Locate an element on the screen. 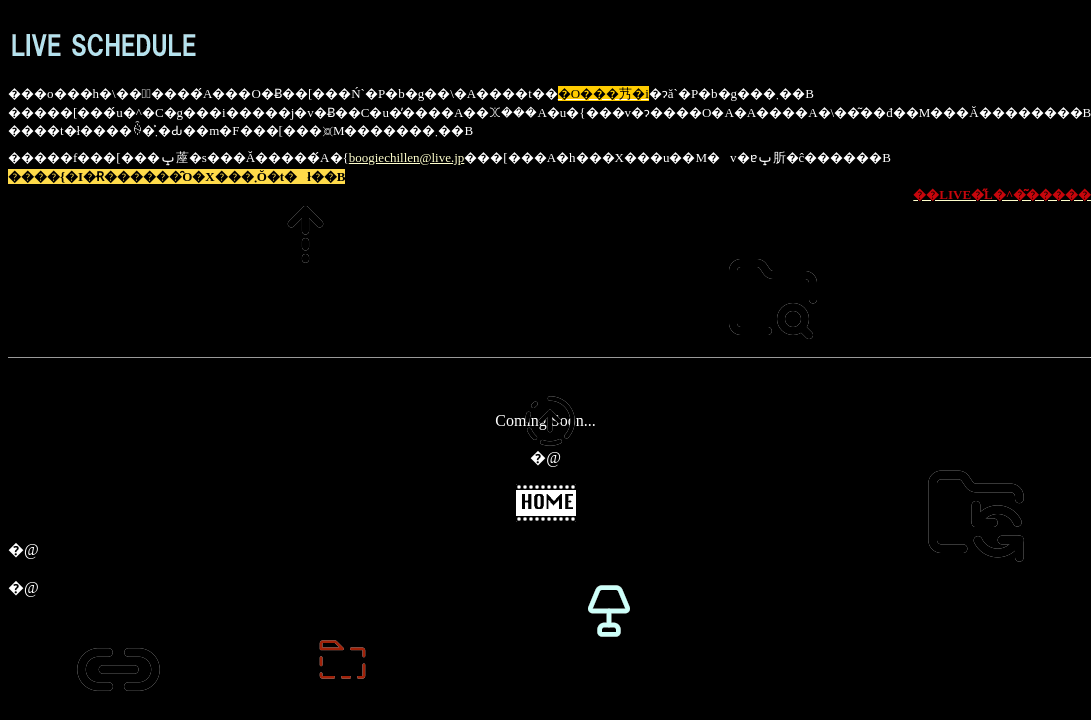 The width and height of the screenshot is (1091, 720). search within a folder is located at coordinates (773, 299).